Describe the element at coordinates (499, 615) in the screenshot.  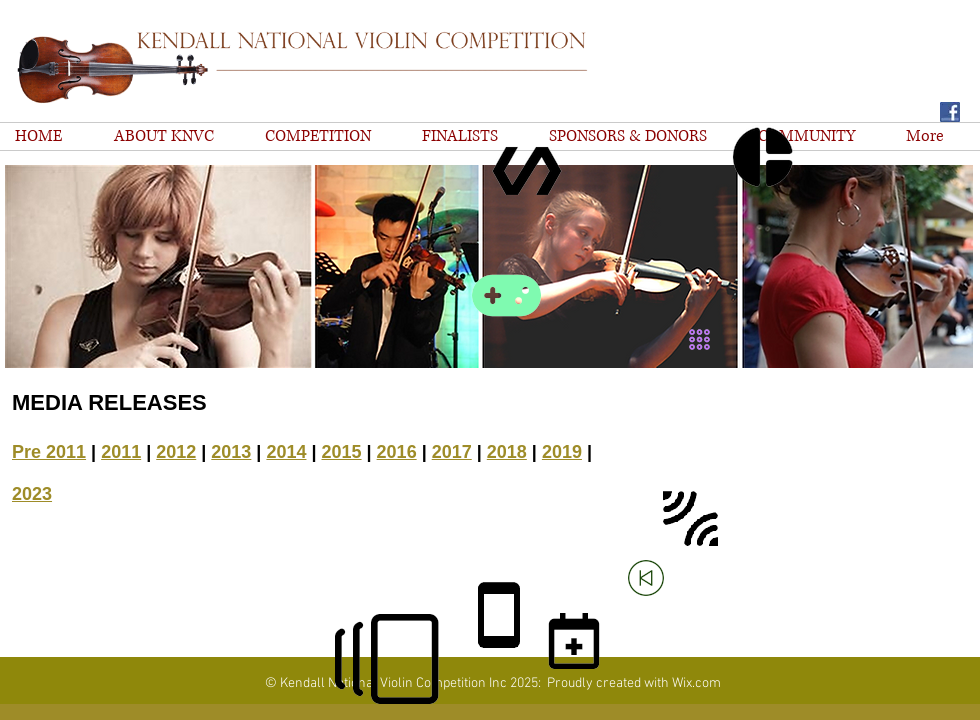
I see `set mobile device as primary` at that location.